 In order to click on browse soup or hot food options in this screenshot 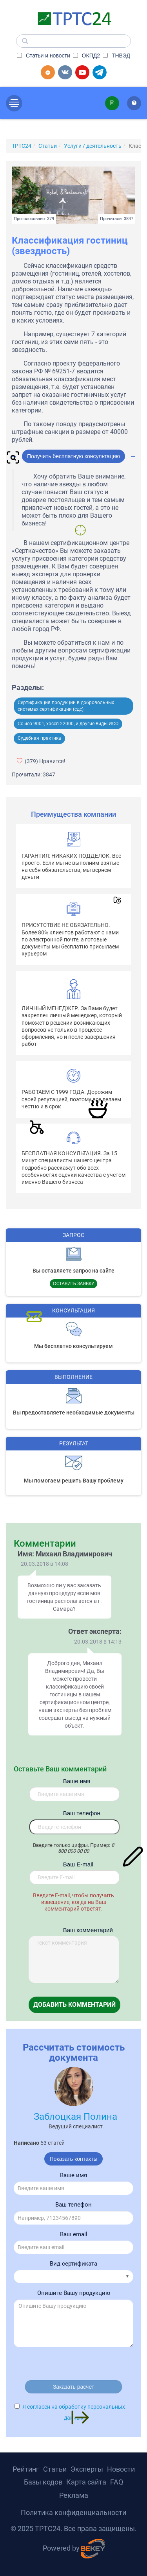, I will do `click(98, 1109)`.